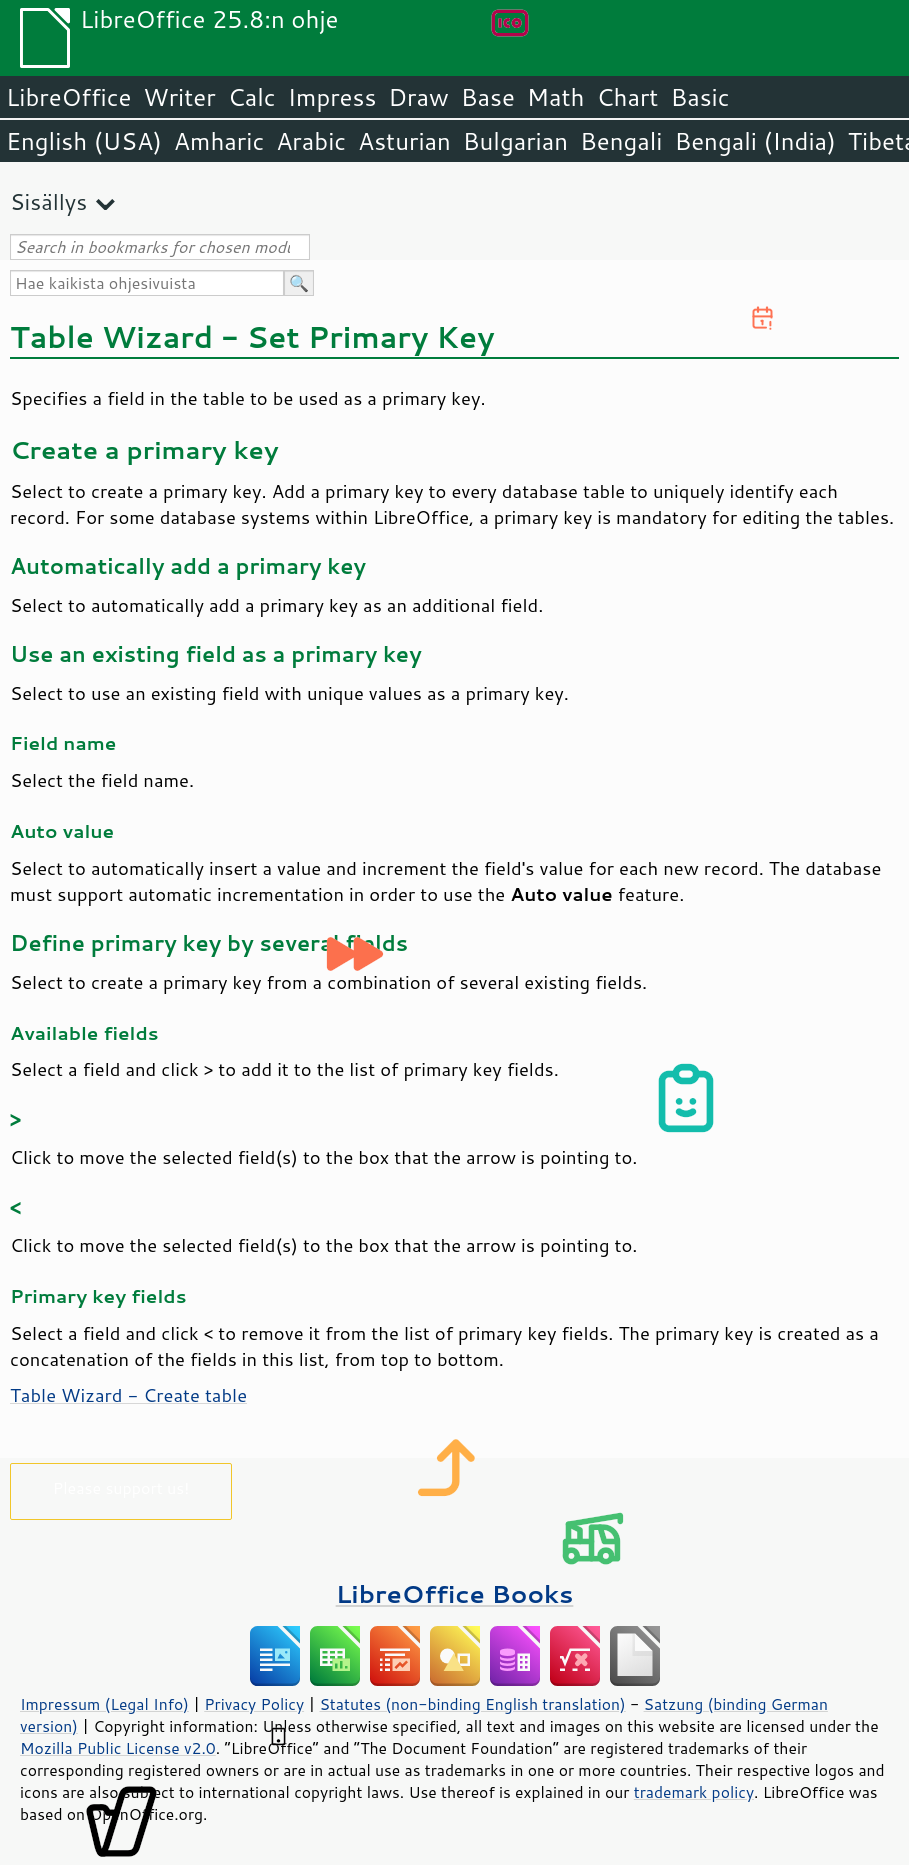 The image size is (909, 1865). Describe the element at coordinates (591, 1541) in the screenshot. I see `request a tow truck service` at that location.